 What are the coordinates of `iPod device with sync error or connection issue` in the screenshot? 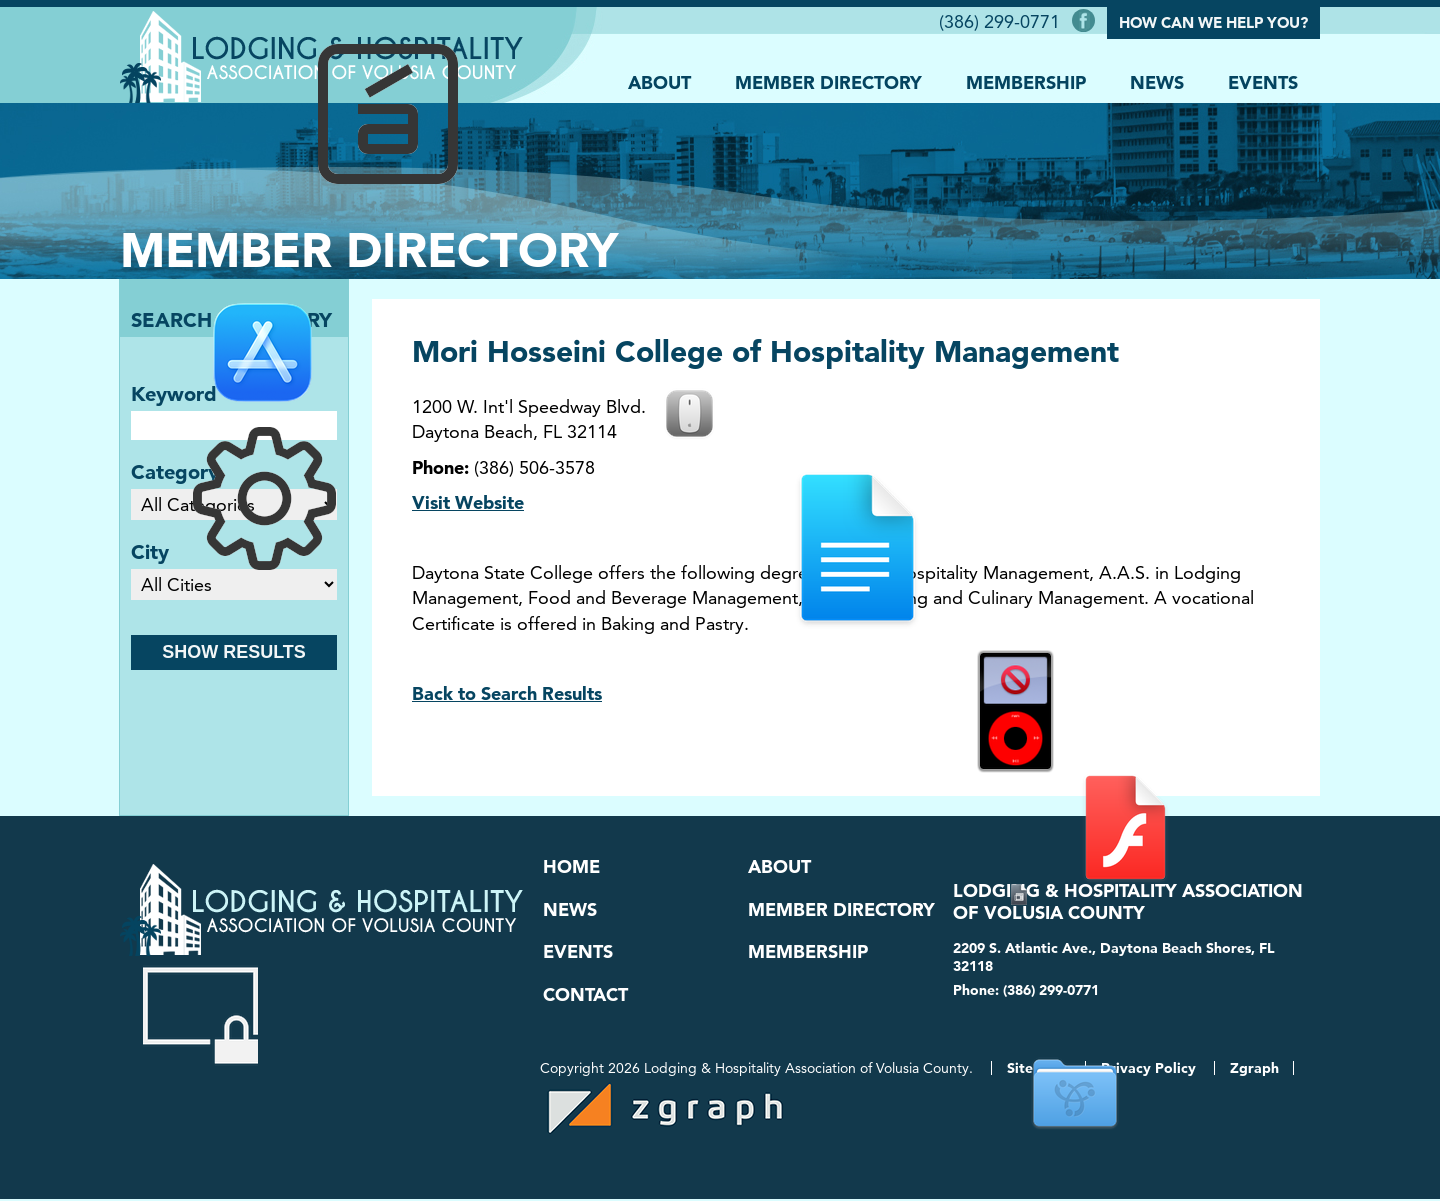 It's located at (1015, 711).